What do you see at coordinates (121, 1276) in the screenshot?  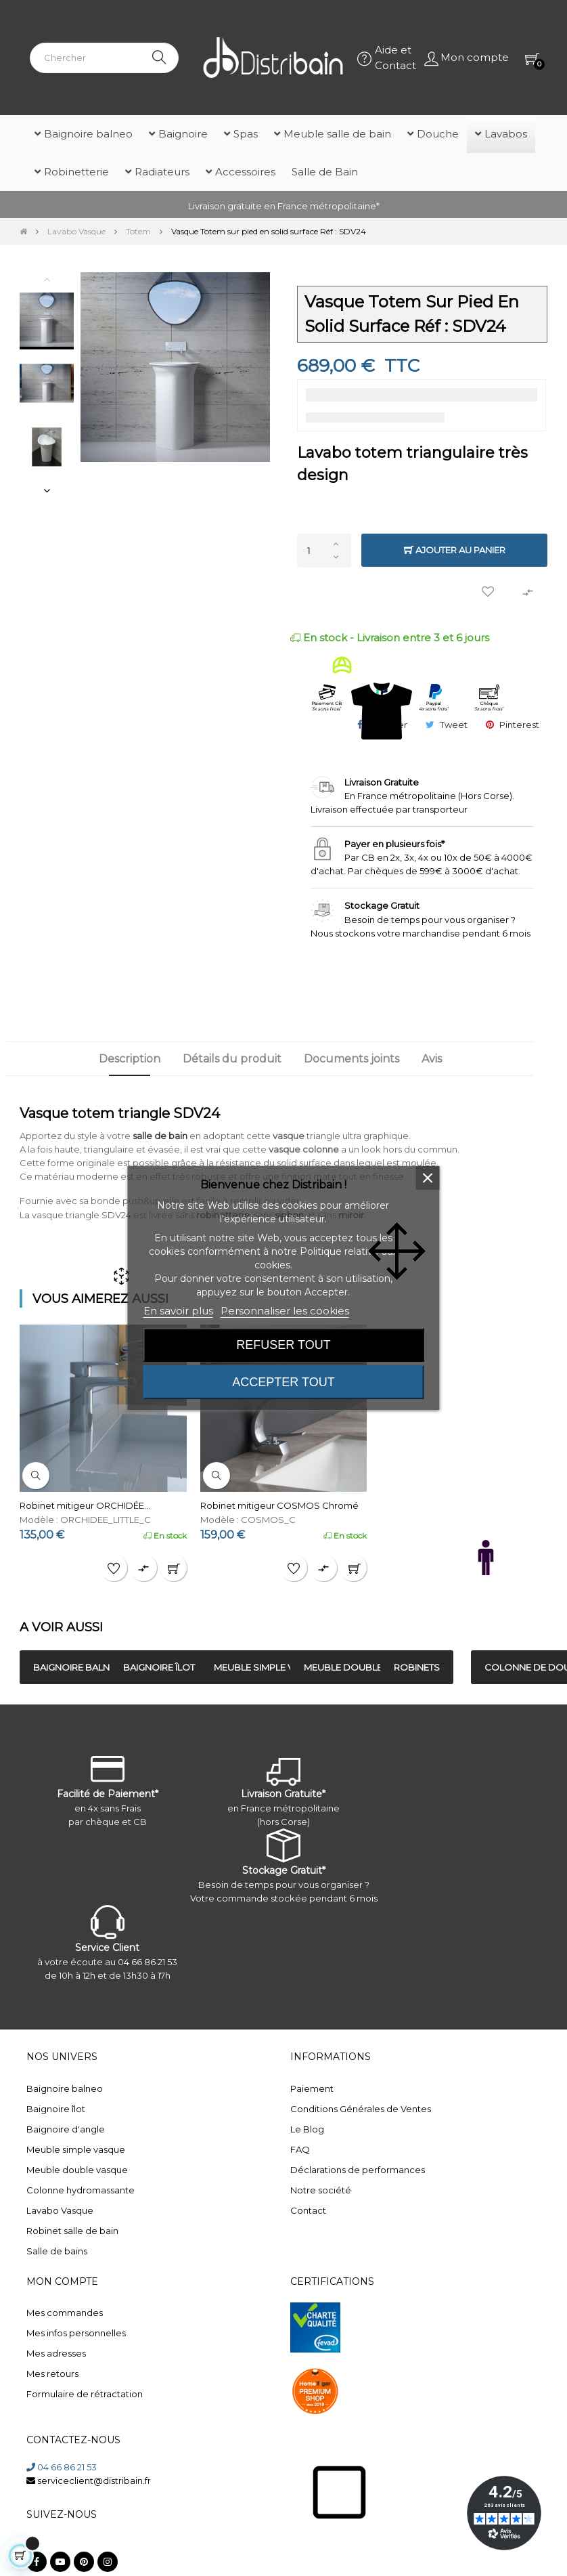 I see `access apple AR features or settings` at bounding box center [121, 1276].